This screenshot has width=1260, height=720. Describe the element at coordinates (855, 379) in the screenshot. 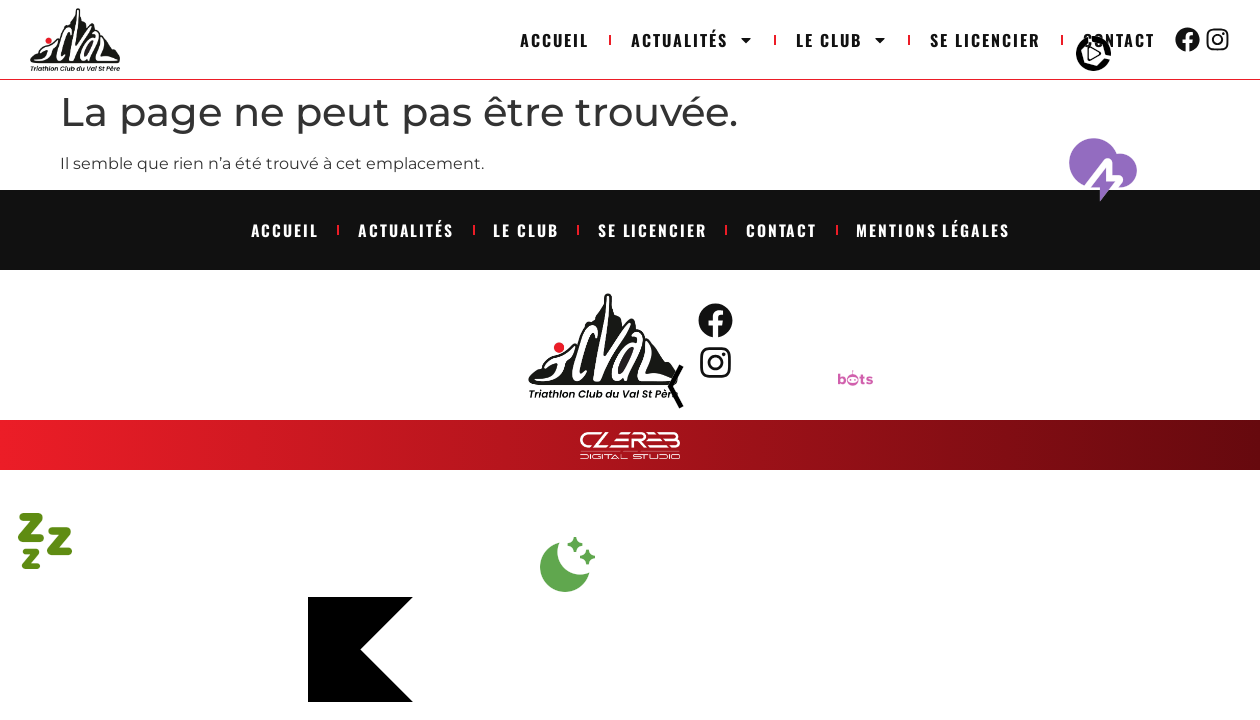

I see `bots platform logo` at that location.